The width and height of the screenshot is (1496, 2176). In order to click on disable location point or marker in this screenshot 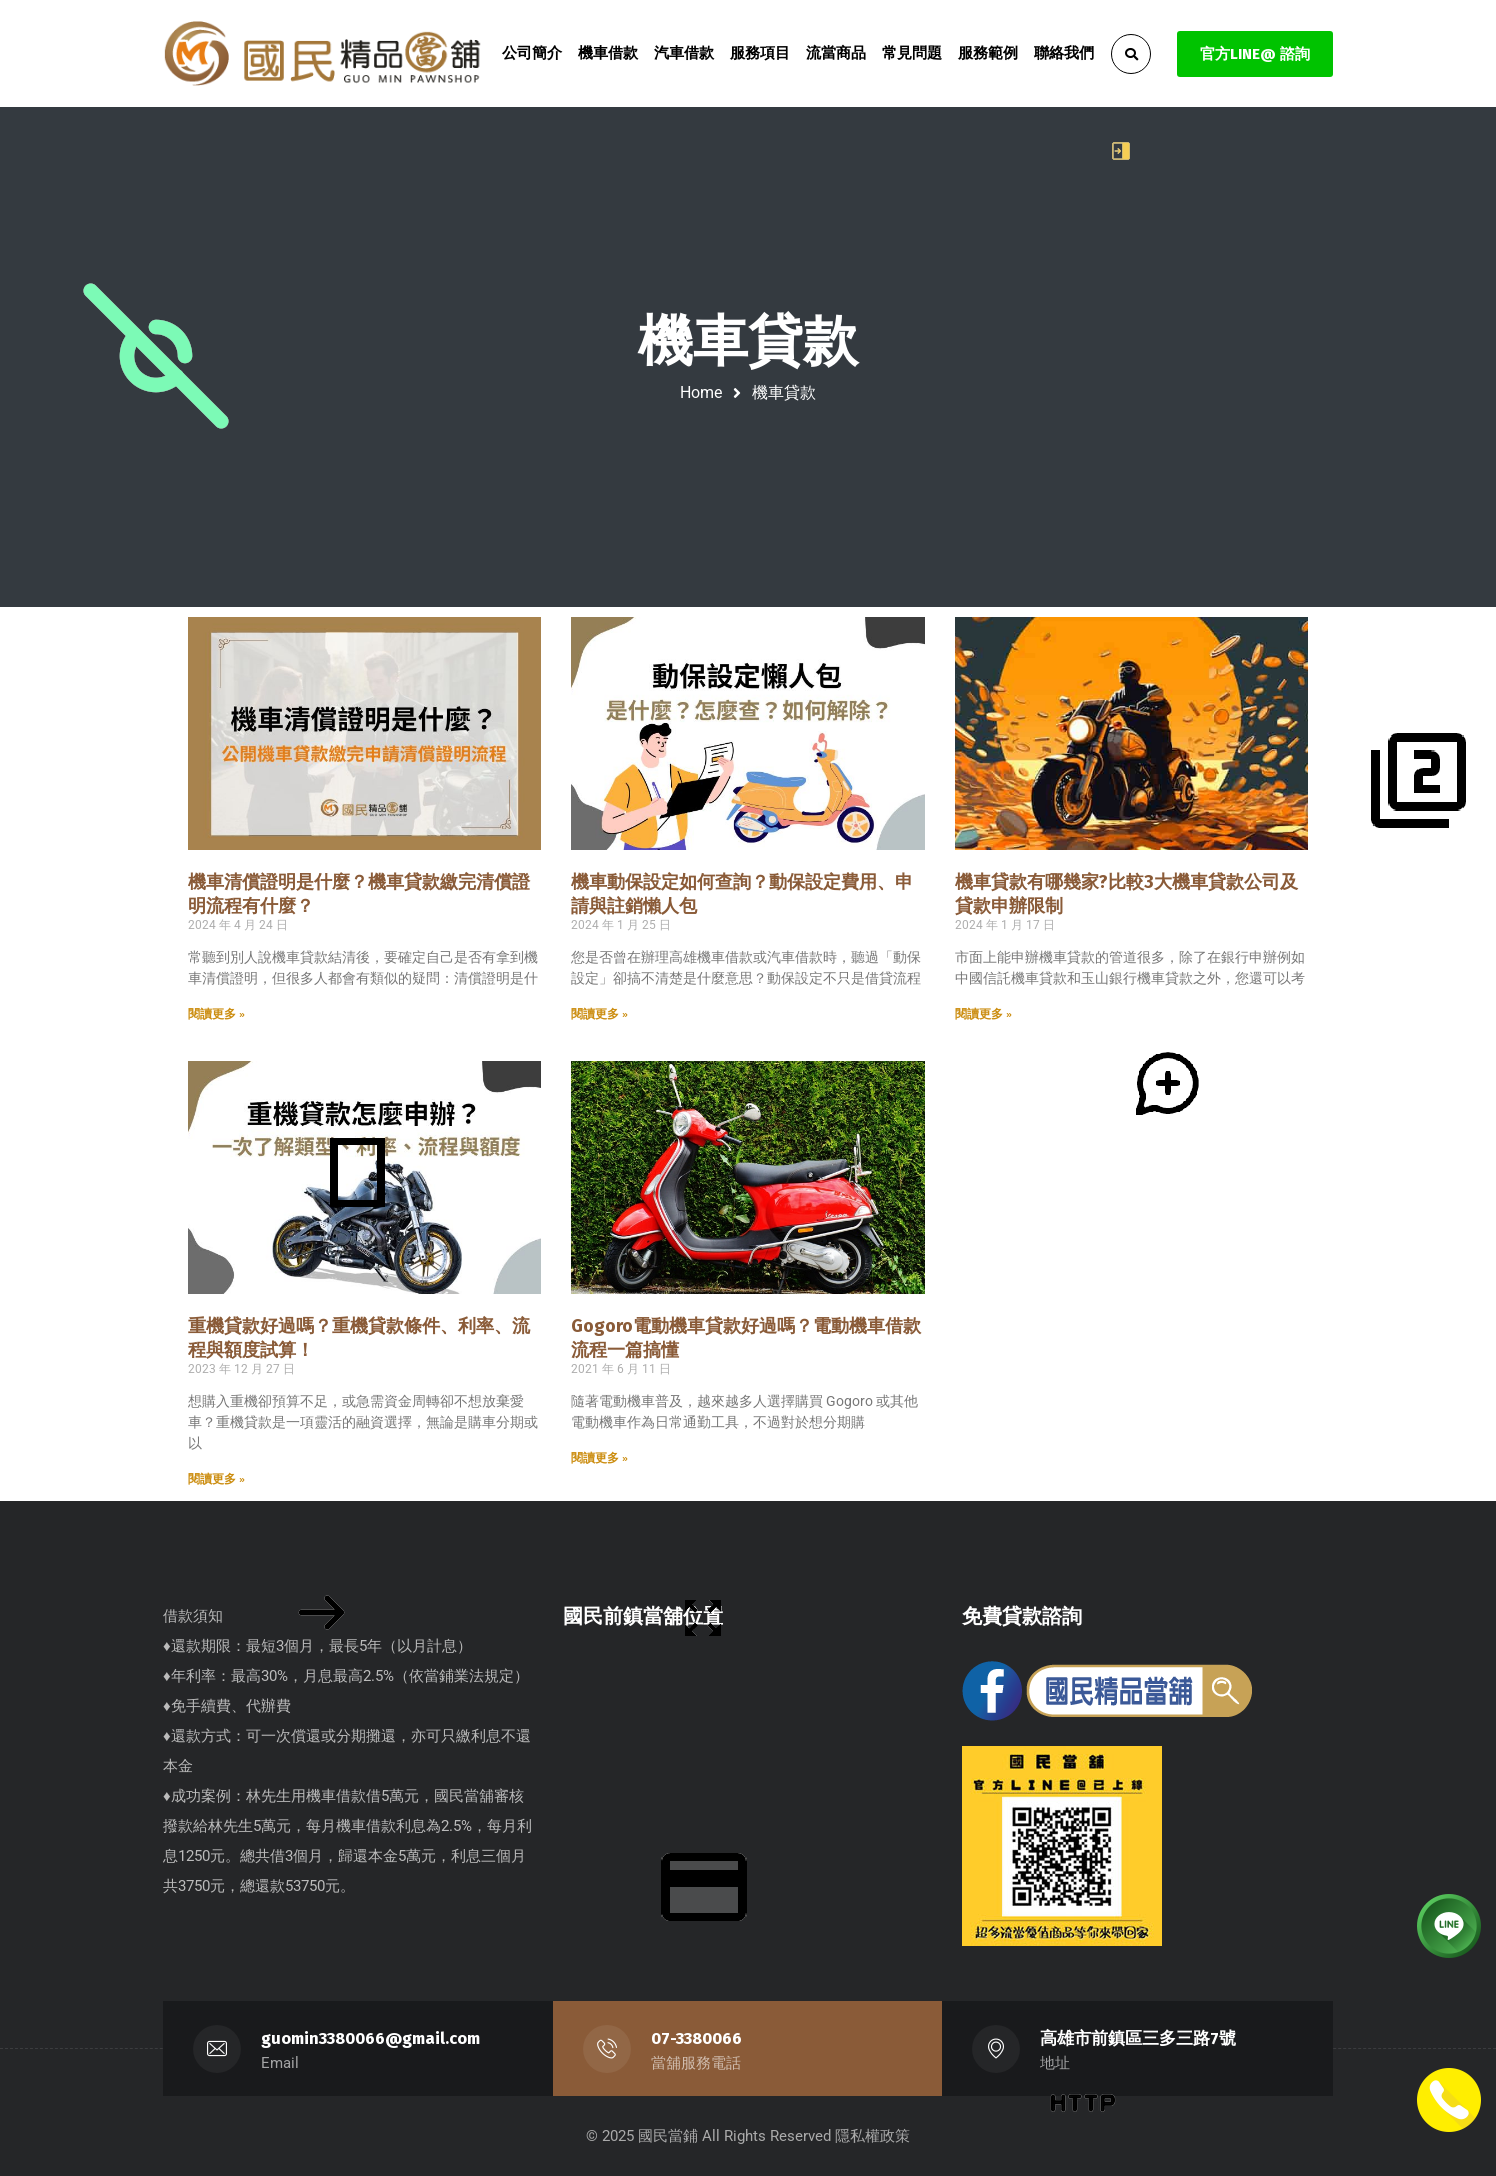, I will do `click(156, 356)`.